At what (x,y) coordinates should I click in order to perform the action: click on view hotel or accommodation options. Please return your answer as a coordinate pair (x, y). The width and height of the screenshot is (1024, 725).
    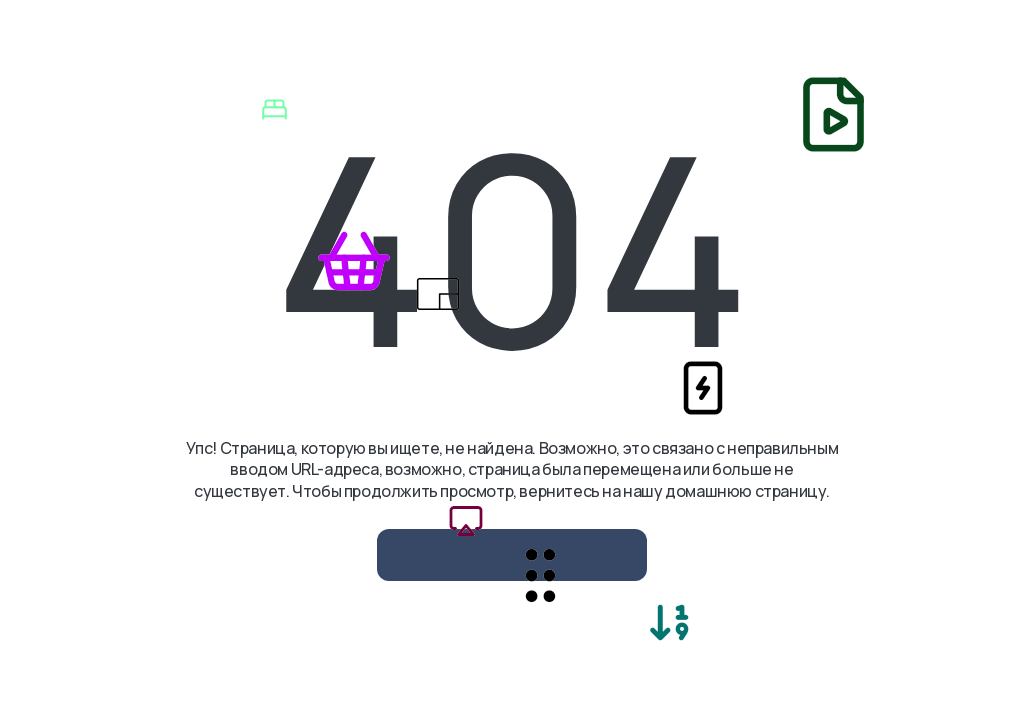
    Looking at the image, I should click on (274, 109).